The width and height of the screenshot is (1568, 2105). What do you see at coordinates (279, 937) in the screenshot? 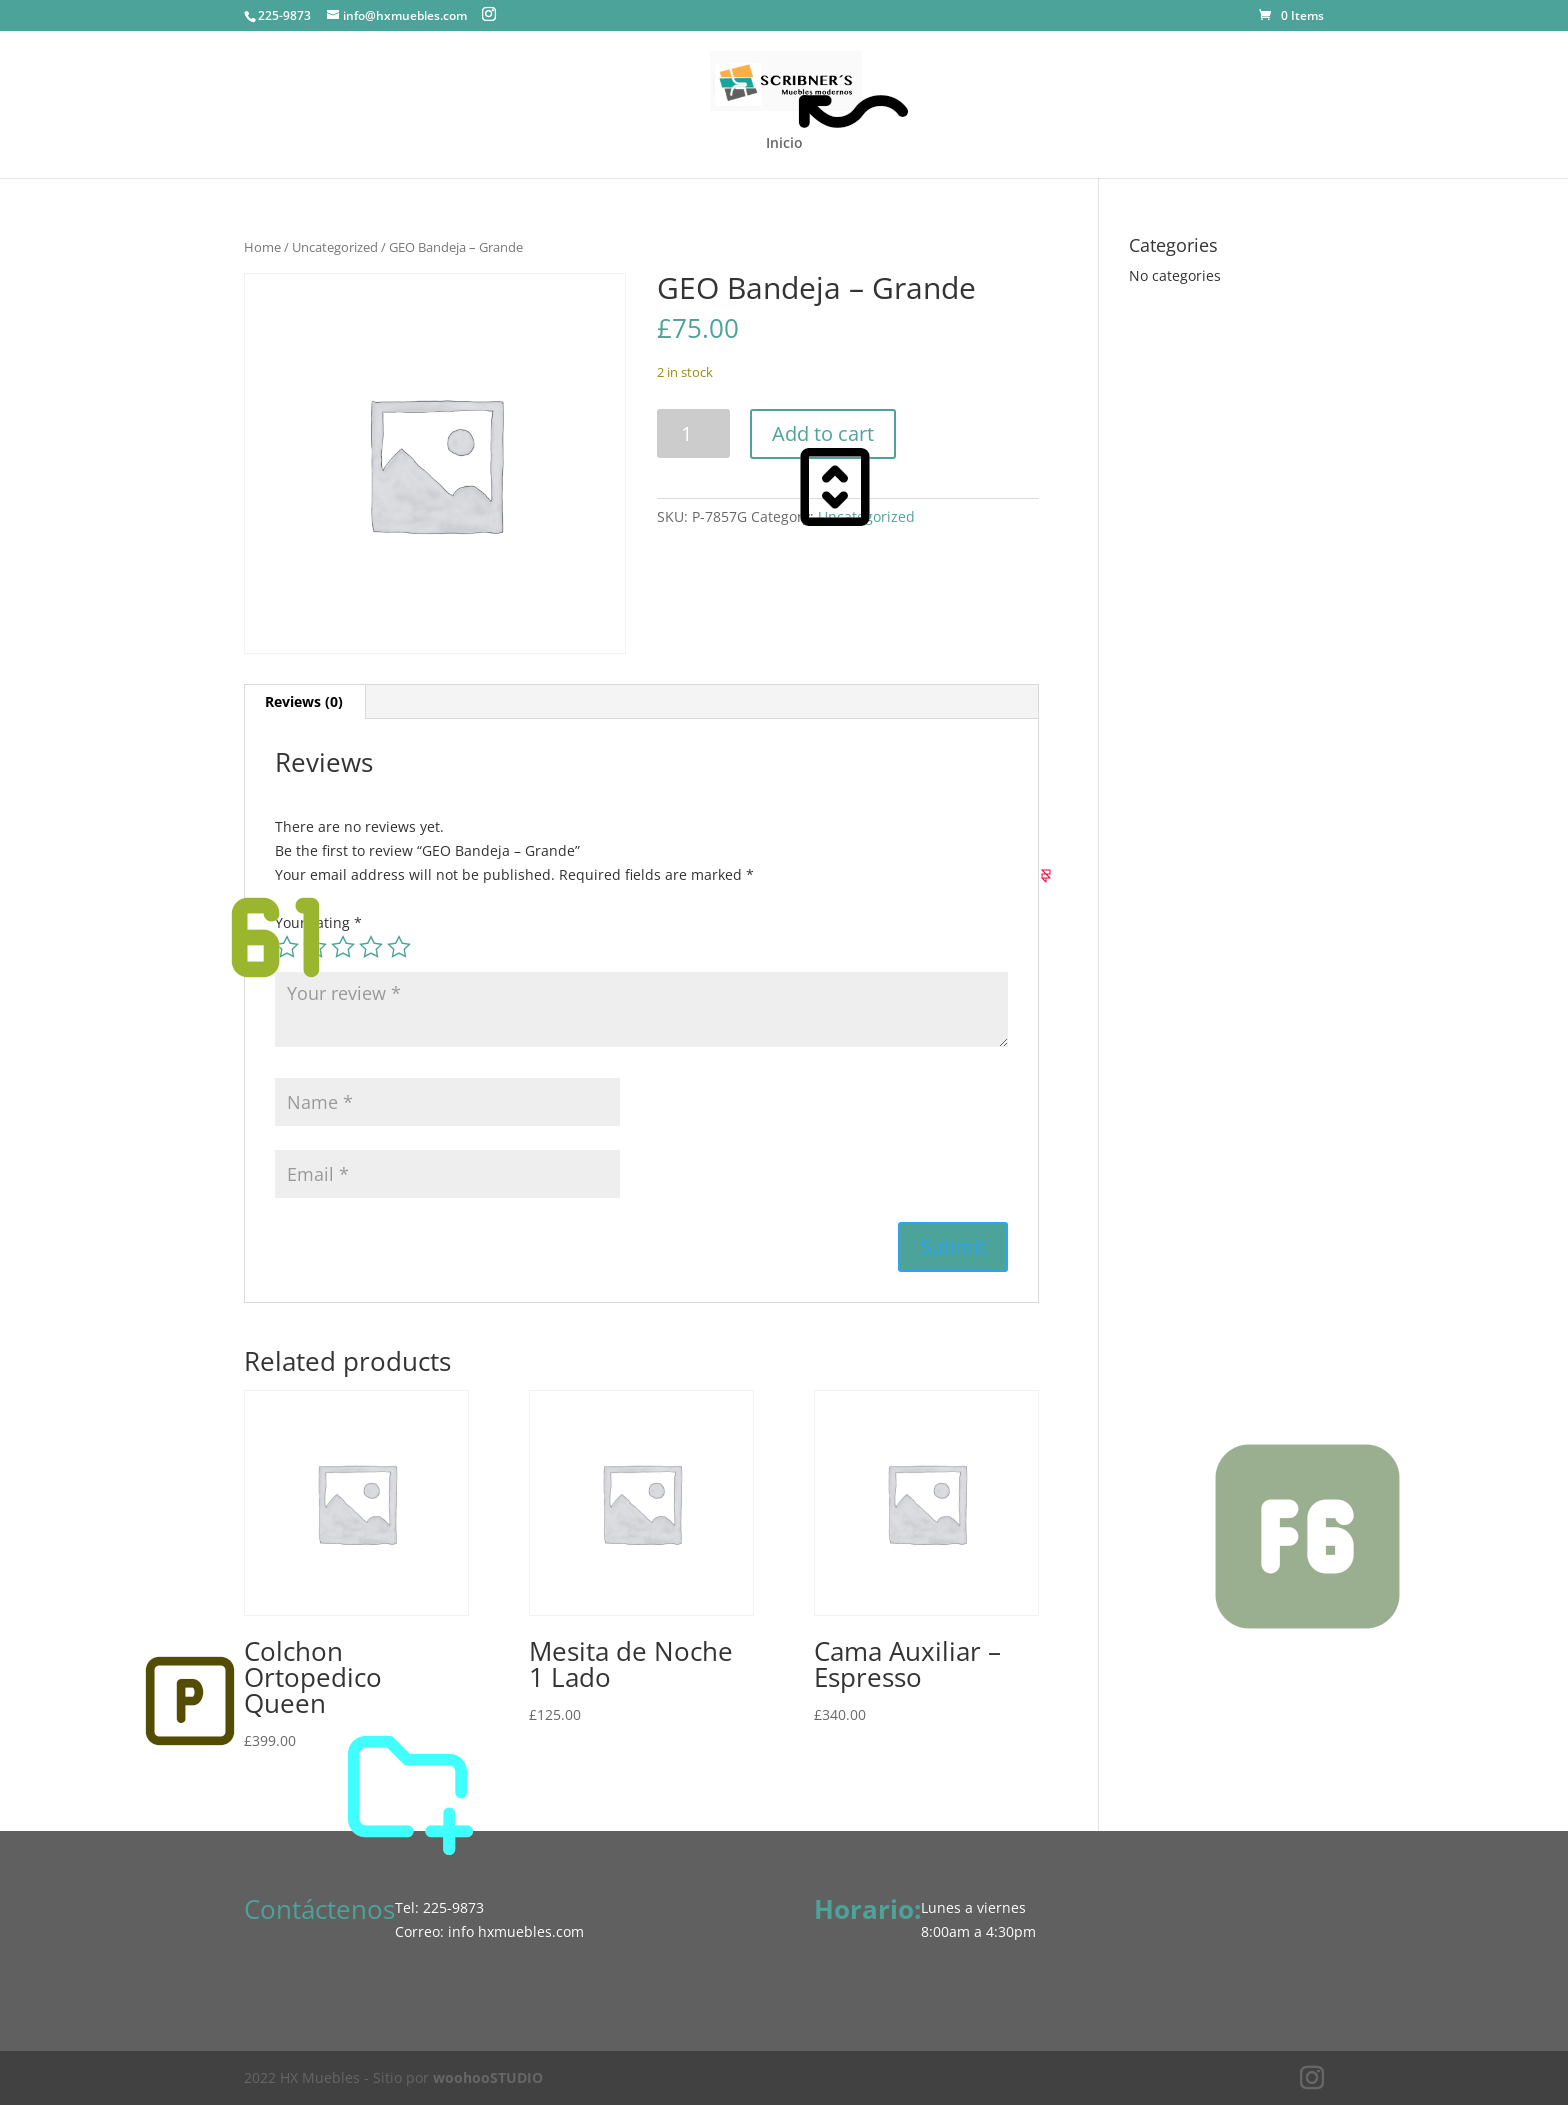
I see `displays the number 61 as a badge or counter` at bounding box center [279, 937].